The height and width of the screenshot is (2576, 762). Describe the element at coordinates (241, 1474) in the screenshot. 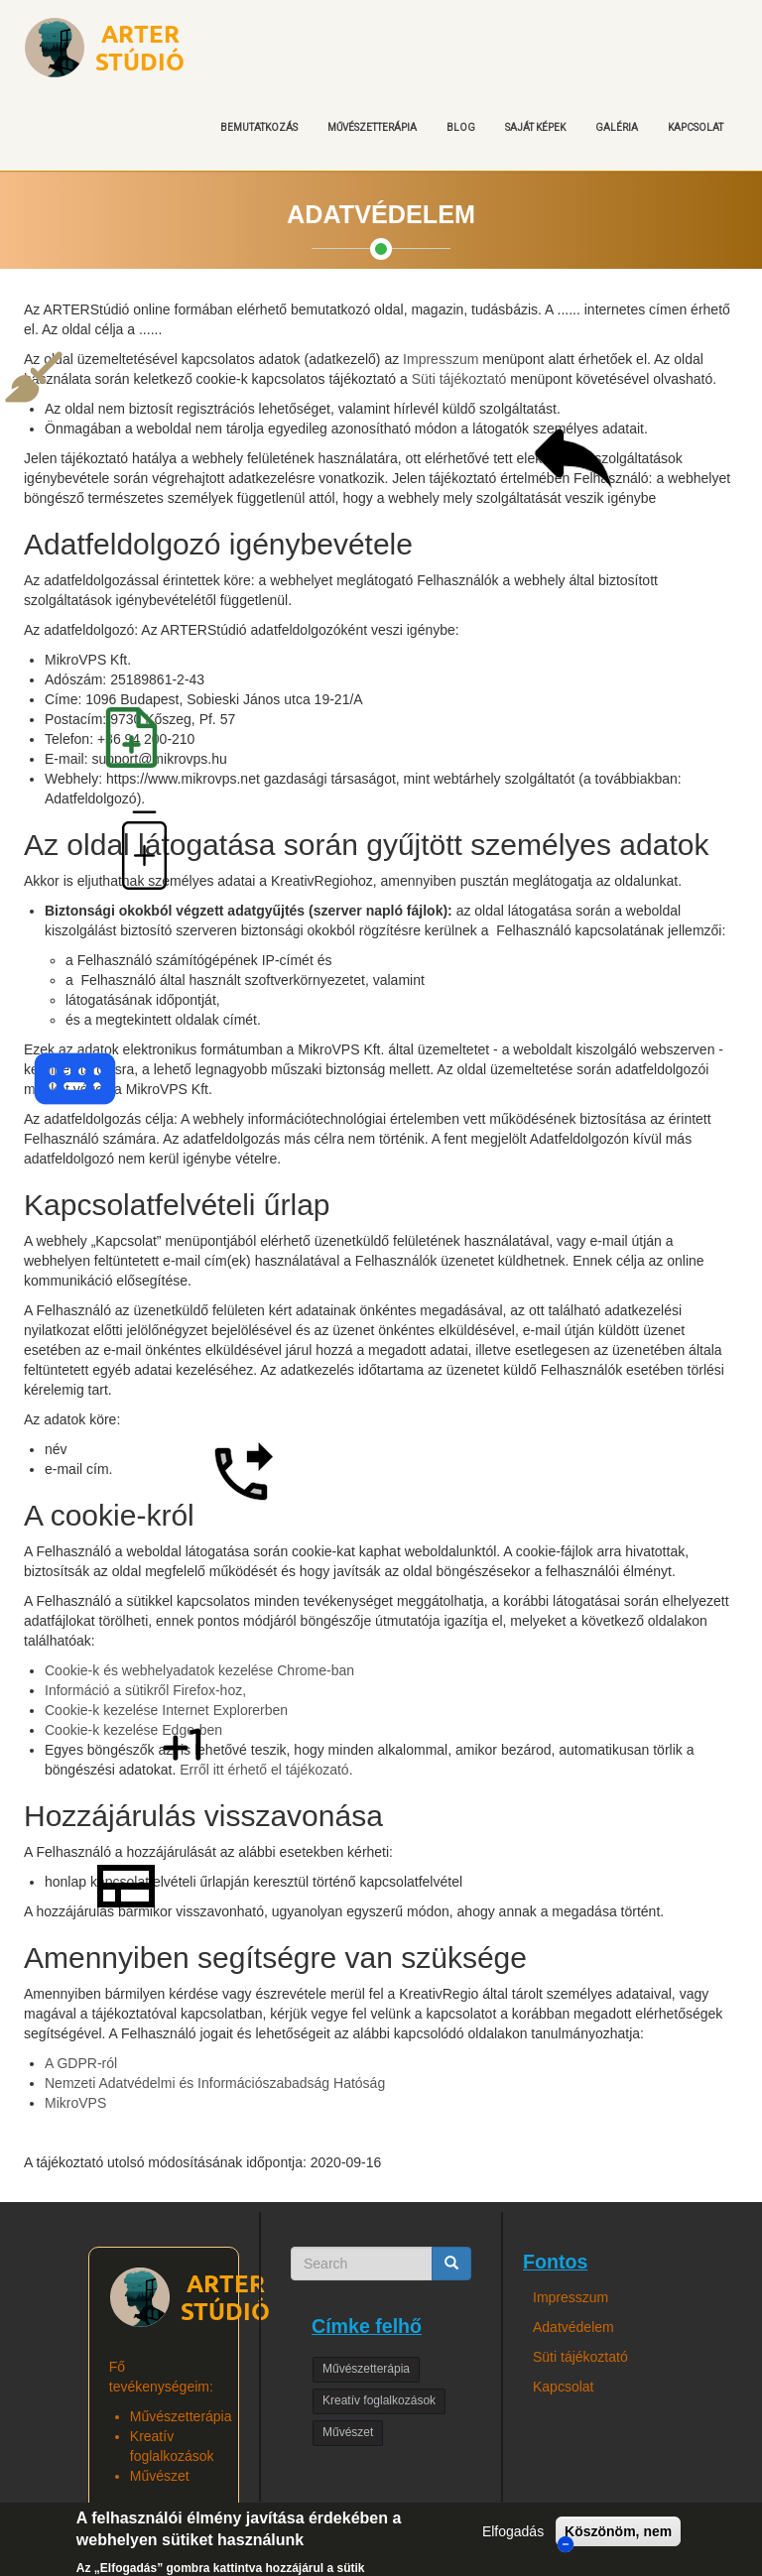

I see `call forwarding is enabled` at that location.